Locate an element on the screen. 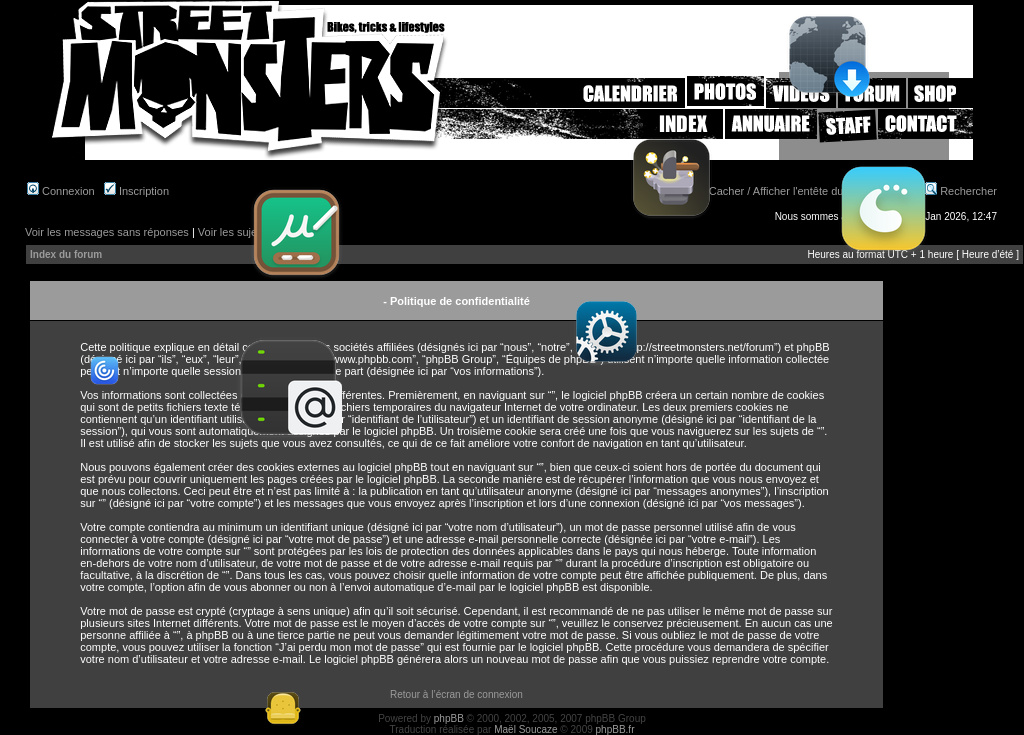 This screenshot has height=735, width=1024. configure DNS server settings is located at coordinates (289, 389).